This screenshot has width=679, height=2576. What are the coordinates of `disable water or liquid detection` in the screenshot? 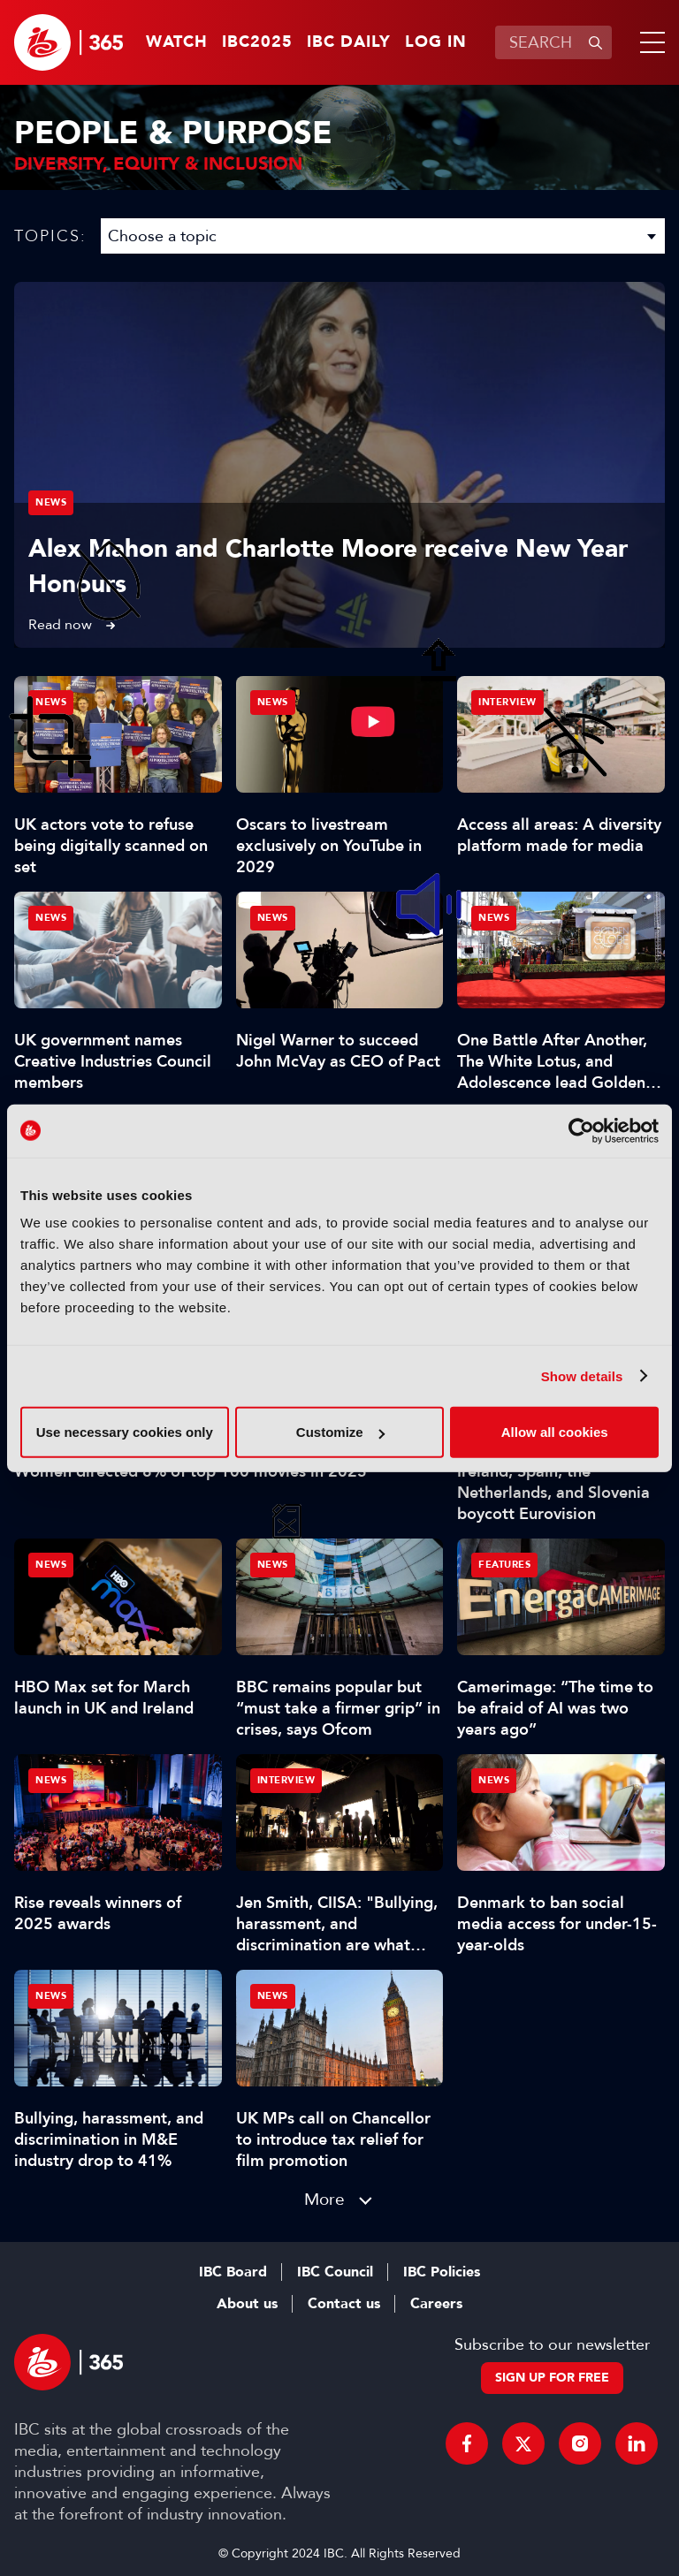 It's located at (109, 583).